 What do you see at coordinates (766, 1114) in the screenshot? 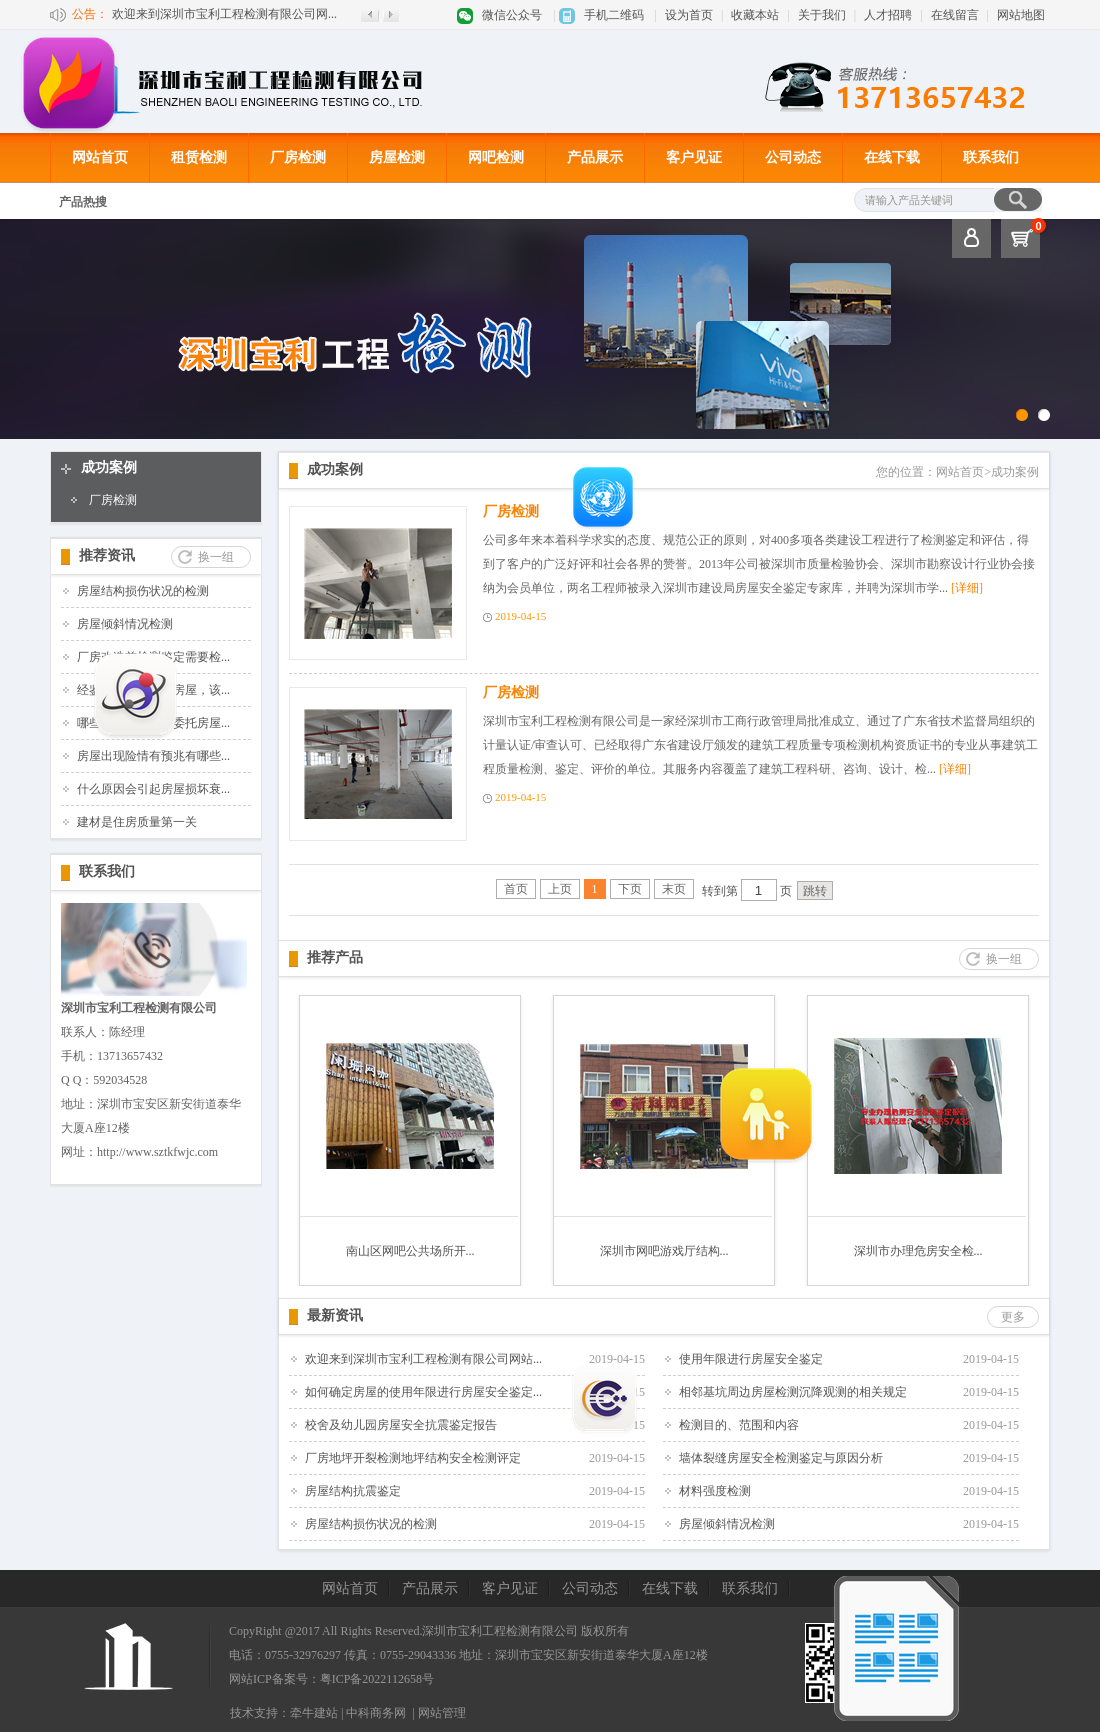
I see `open parental controls settings` at bounding box center [766, 1114].